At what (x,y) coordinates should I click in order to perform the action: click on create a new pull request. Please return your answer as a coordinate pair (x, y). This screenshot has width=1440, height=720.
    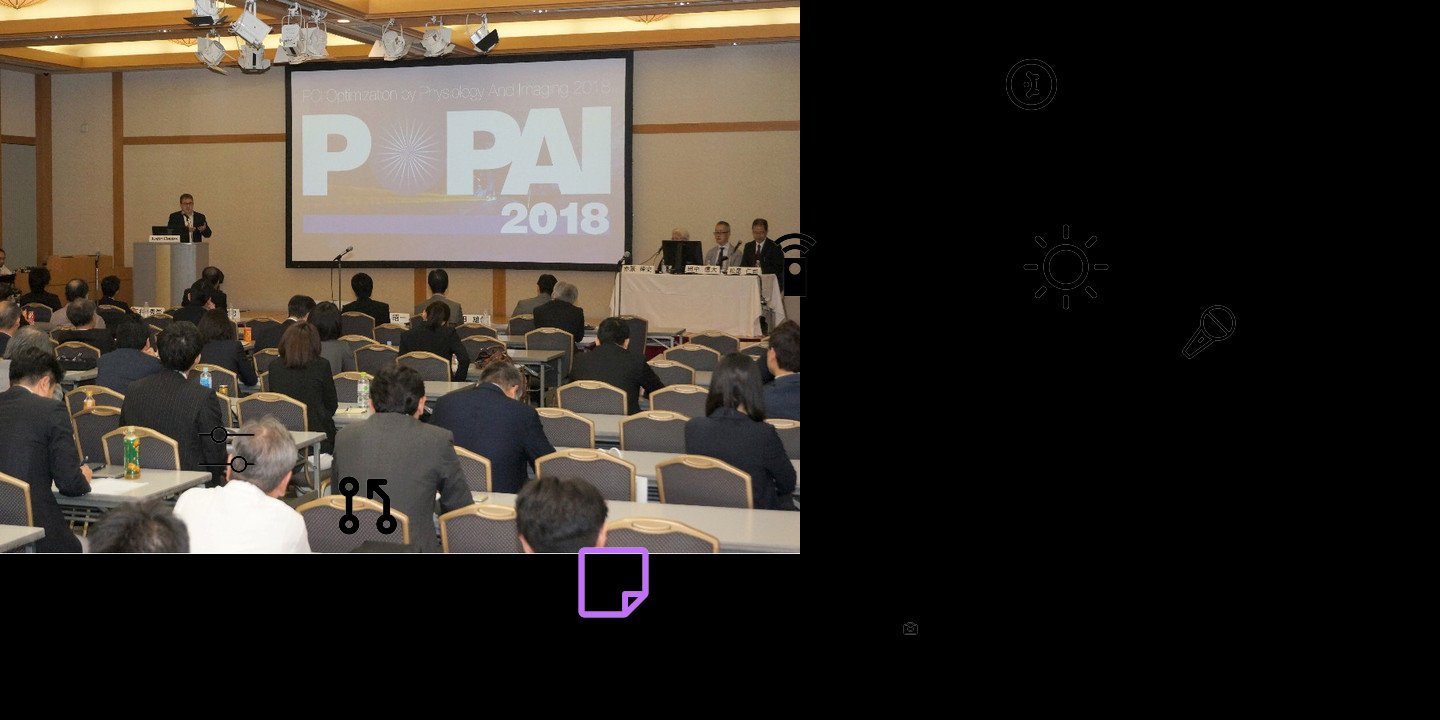
    Looking at the image, I should click on (365, 505).